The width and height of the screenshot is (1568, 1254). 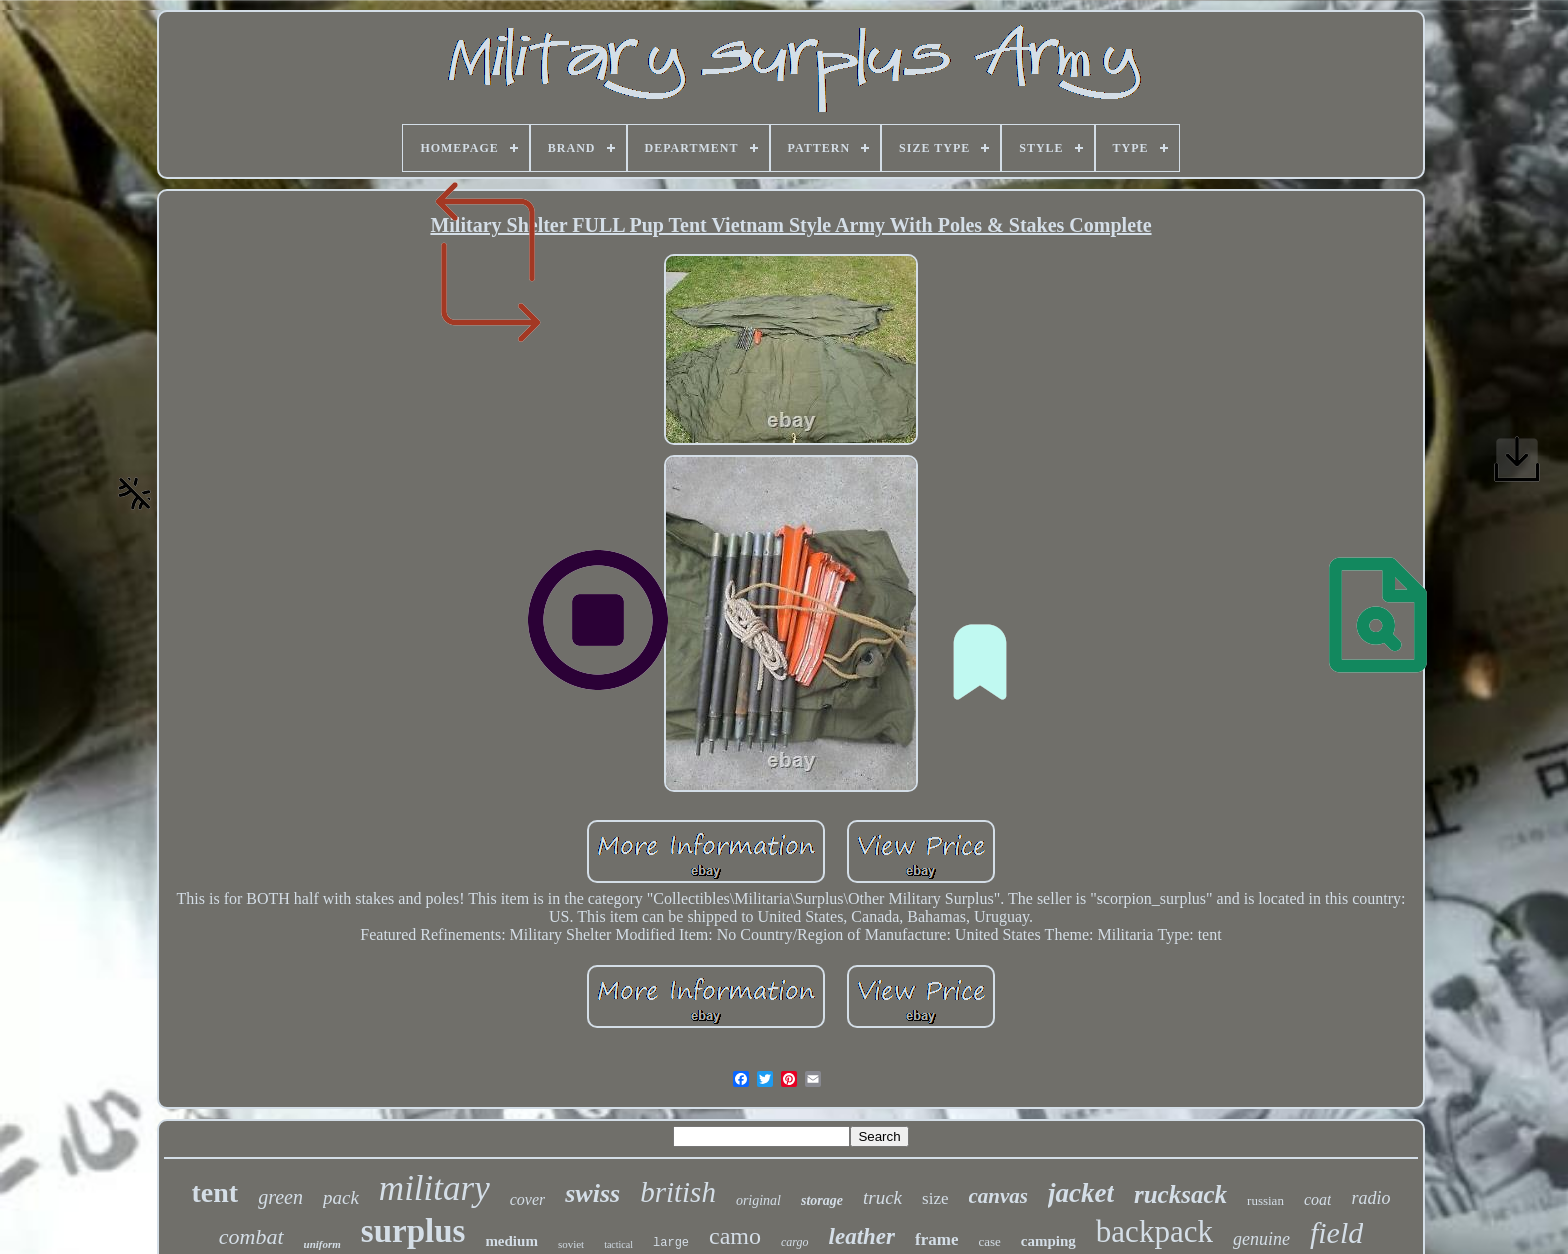 What do you see at coordinates (488, 262) in the screenshot?
I see `rotate device orientation` at bounding box center [488, 262].